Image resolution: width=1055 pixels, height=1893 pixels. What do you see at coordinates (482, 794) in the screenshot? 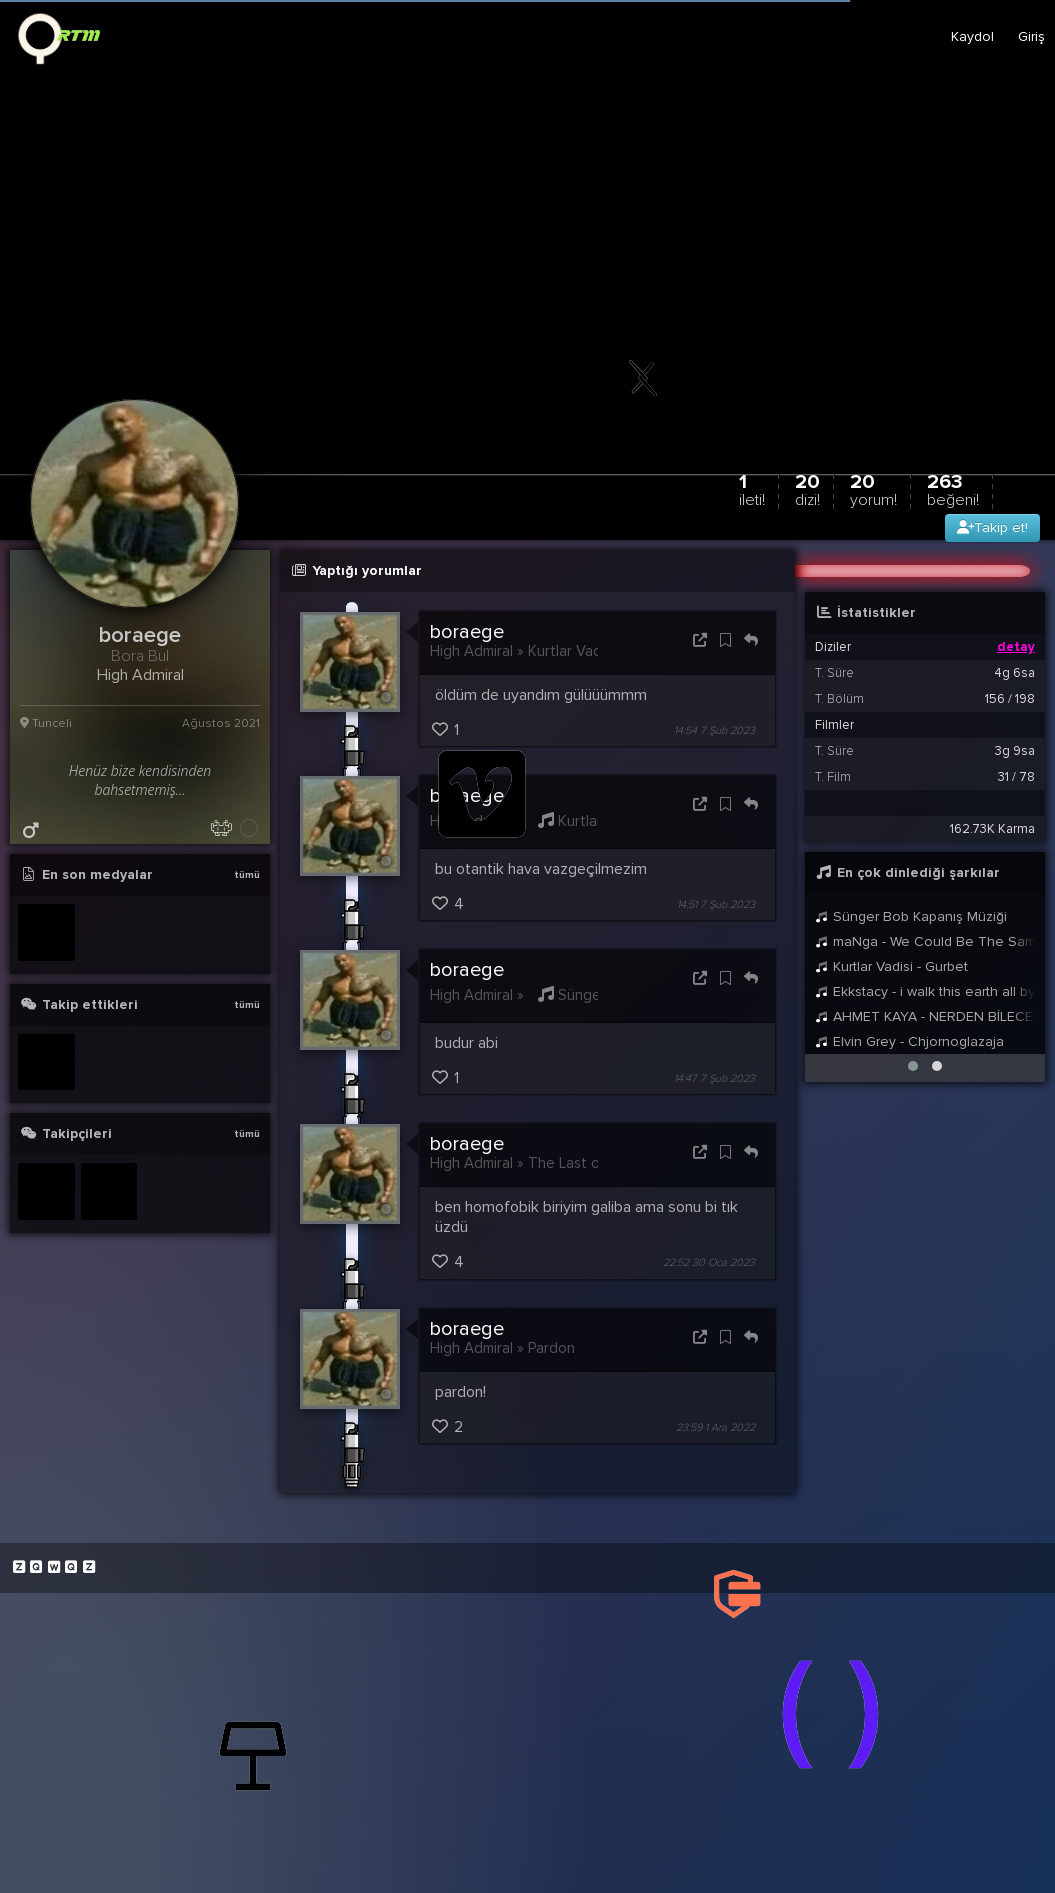
I see `open vimeo app` at bounding box center [482, 794].